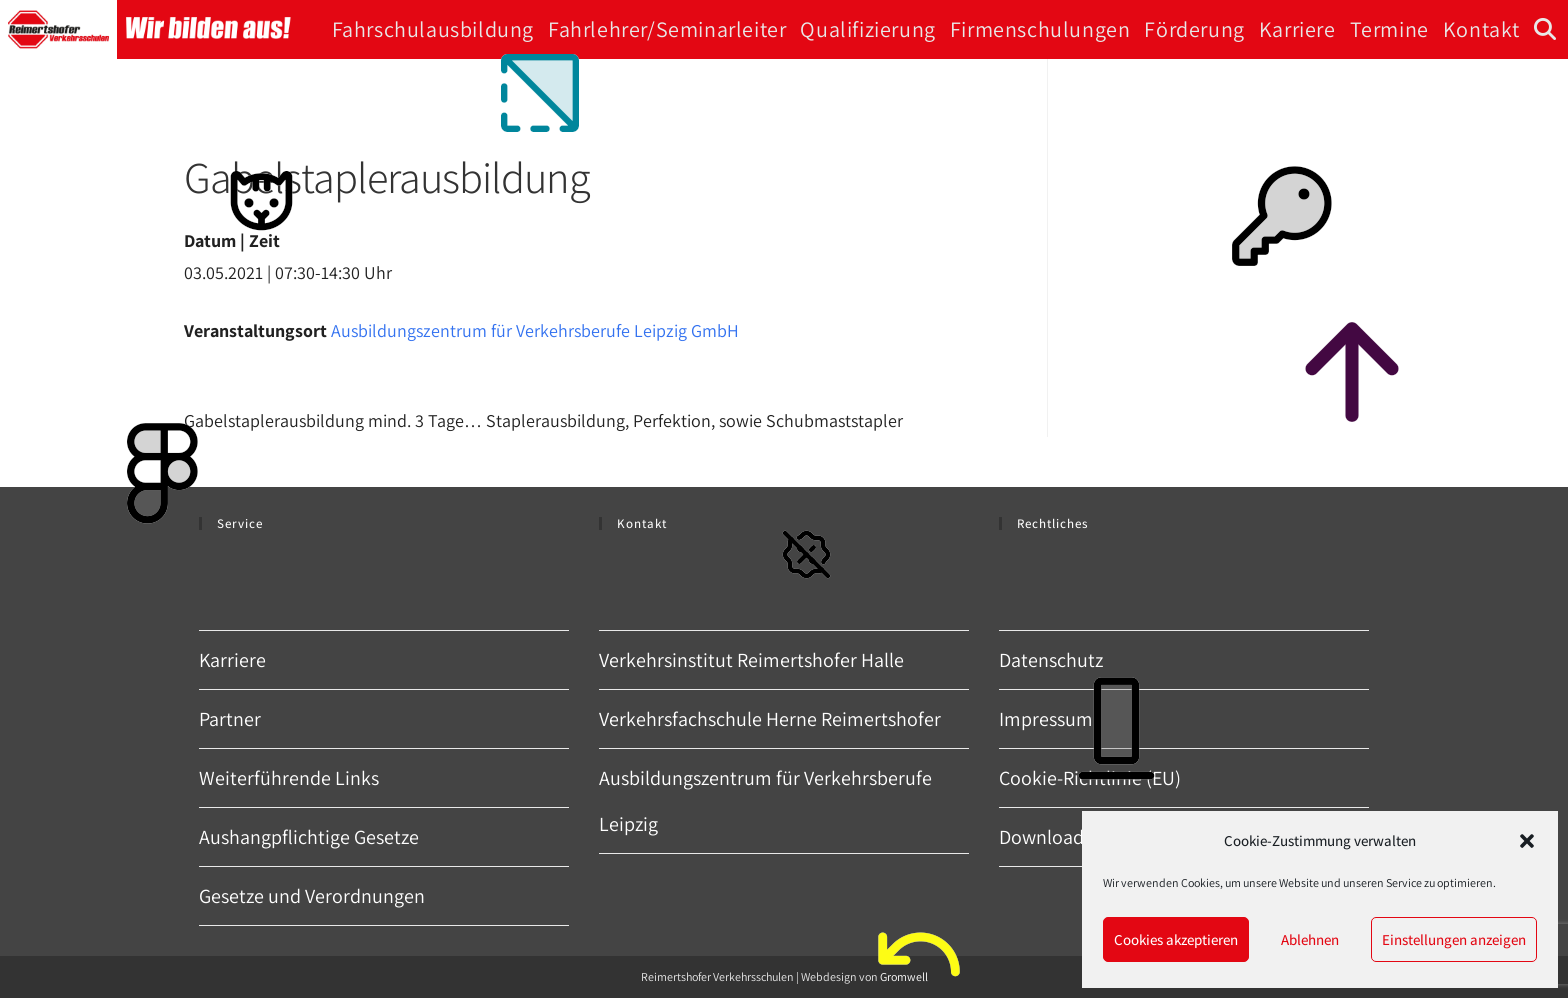 Image resolution: width=1568 pixels, height=998 pixels. I want to click on undo last action, so click(920, 951).